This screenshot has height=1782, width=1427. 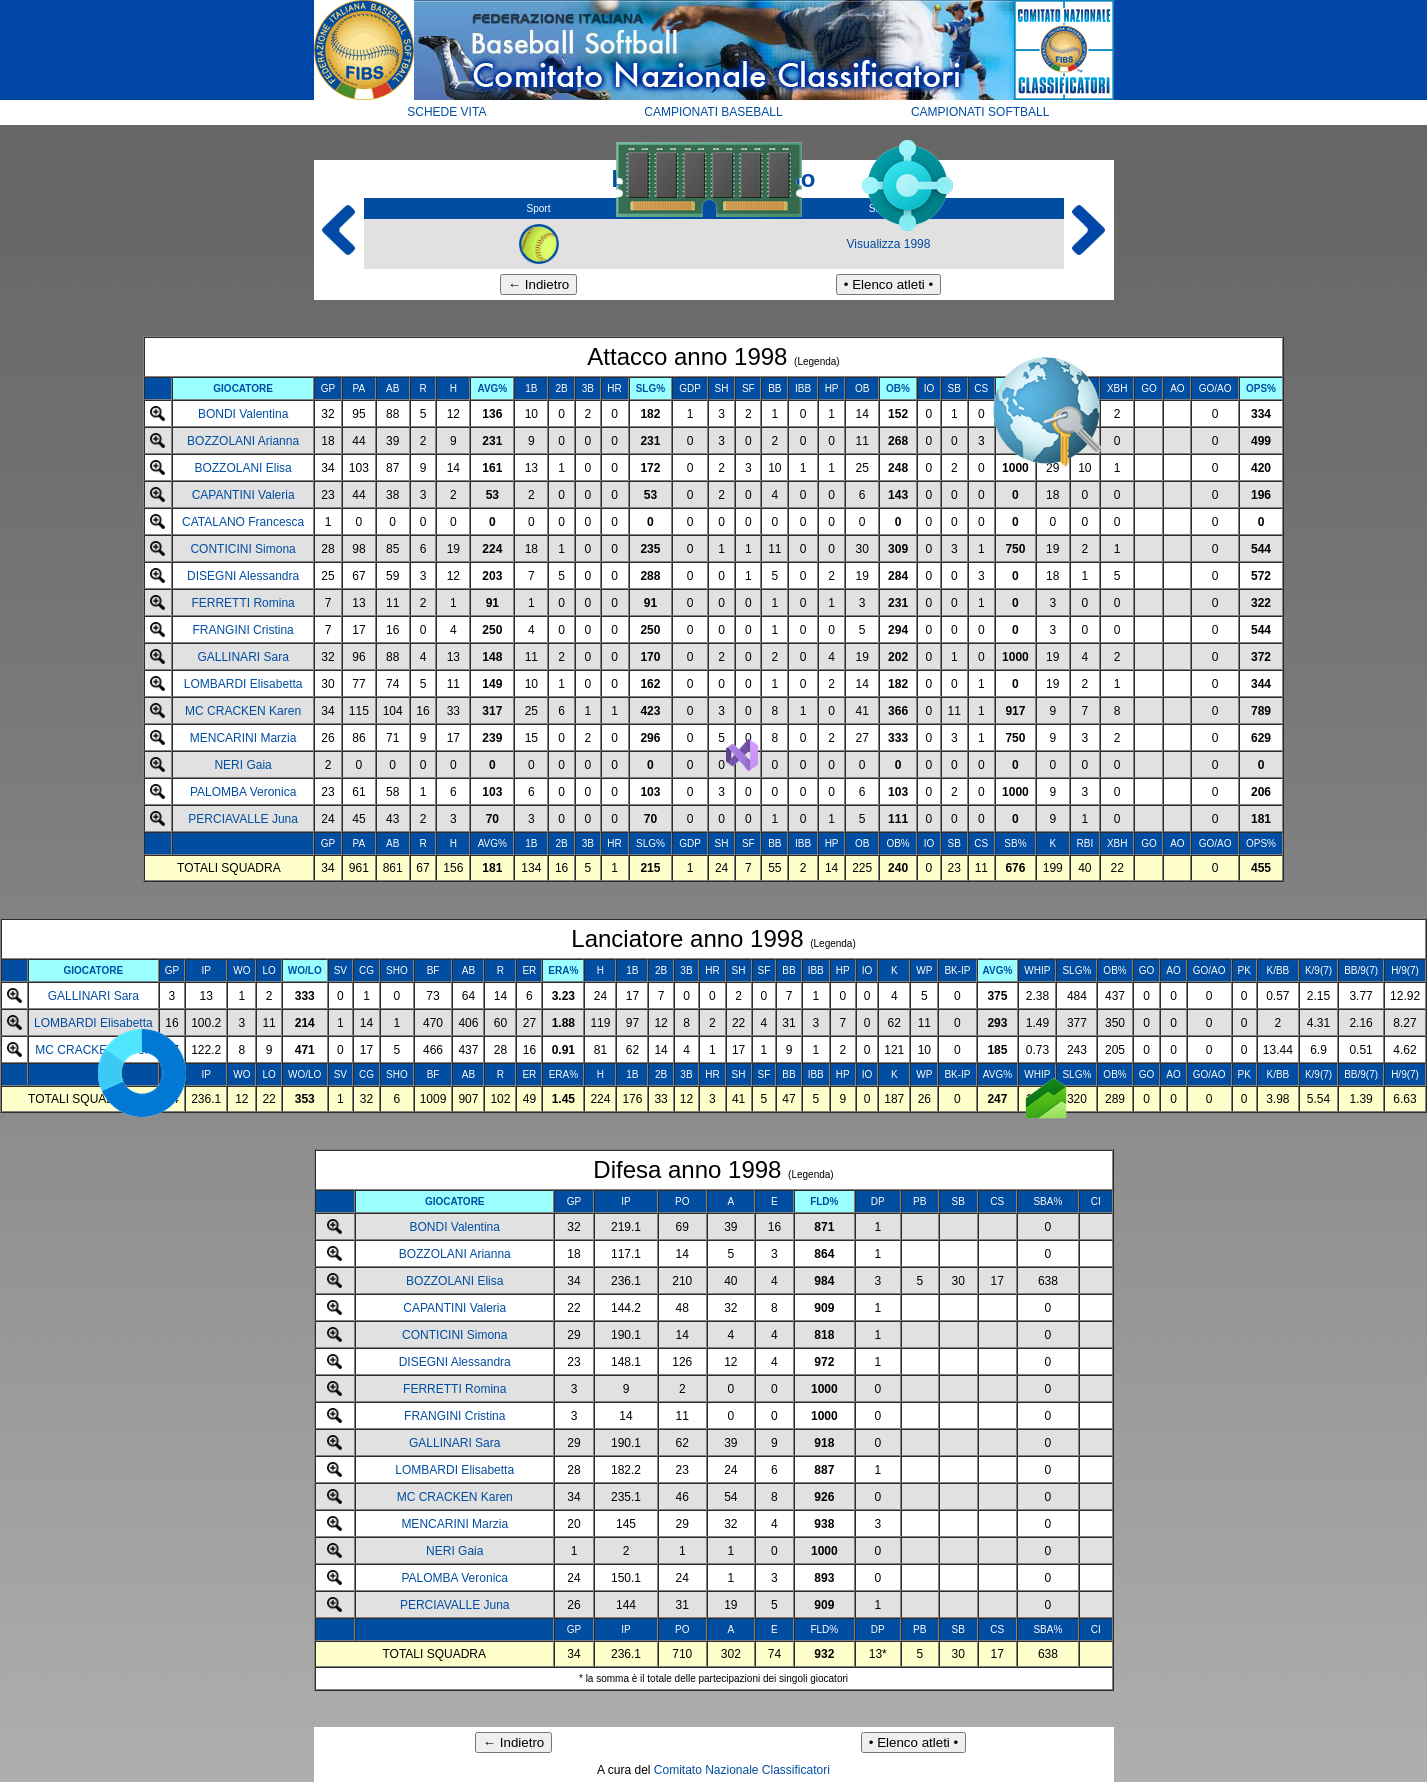 What do you see at coordinates (1046, 1098) in the screenshot?
I see `open the finance app` at bounding box center [1046, 1098].